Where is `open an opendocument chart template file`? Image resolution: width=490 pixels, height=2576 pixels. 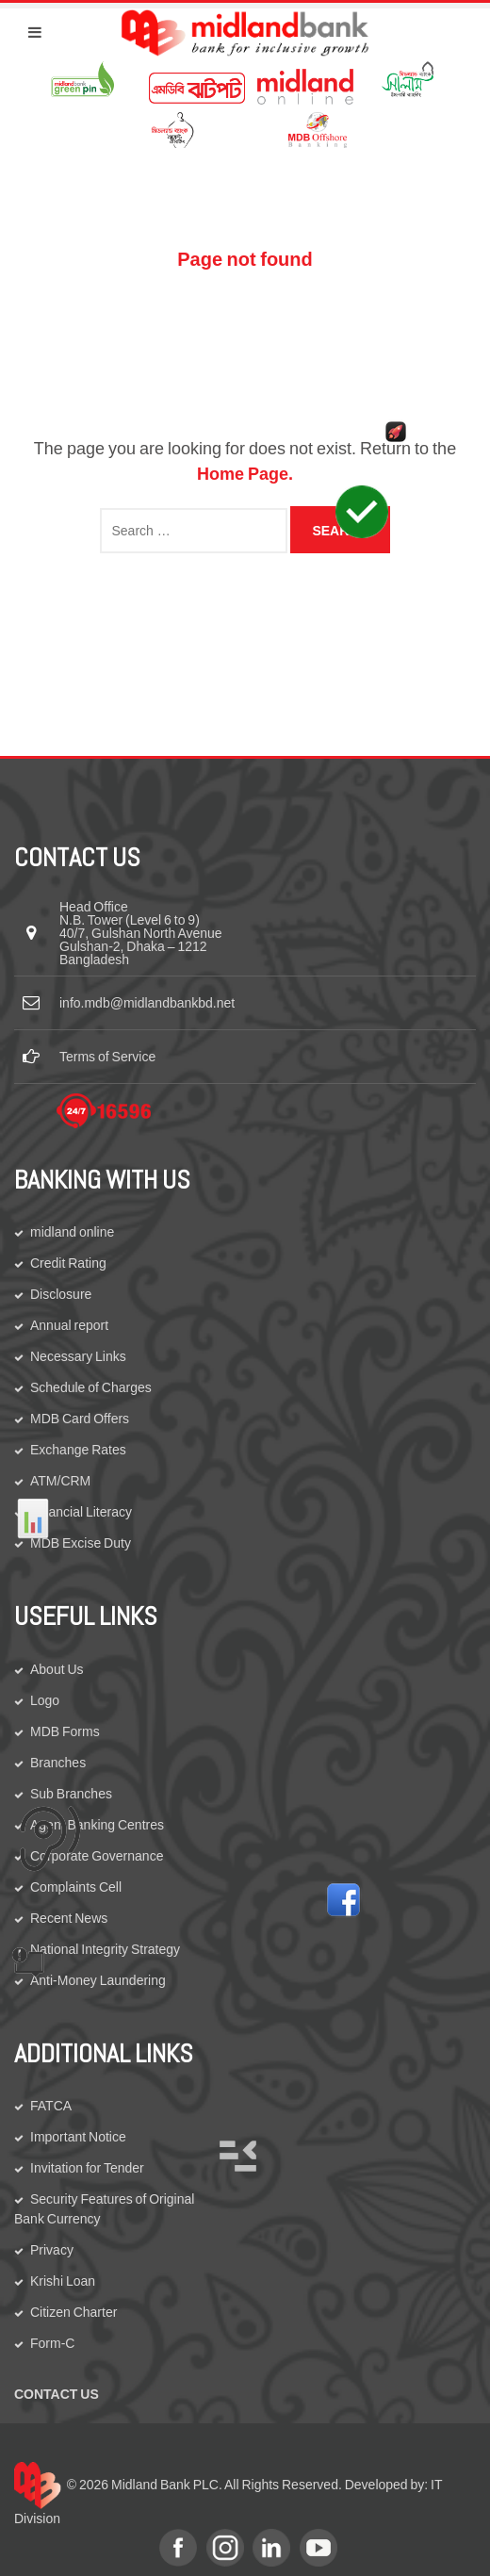 open an opendocument chart template file is located at coordinates (33, 1518).